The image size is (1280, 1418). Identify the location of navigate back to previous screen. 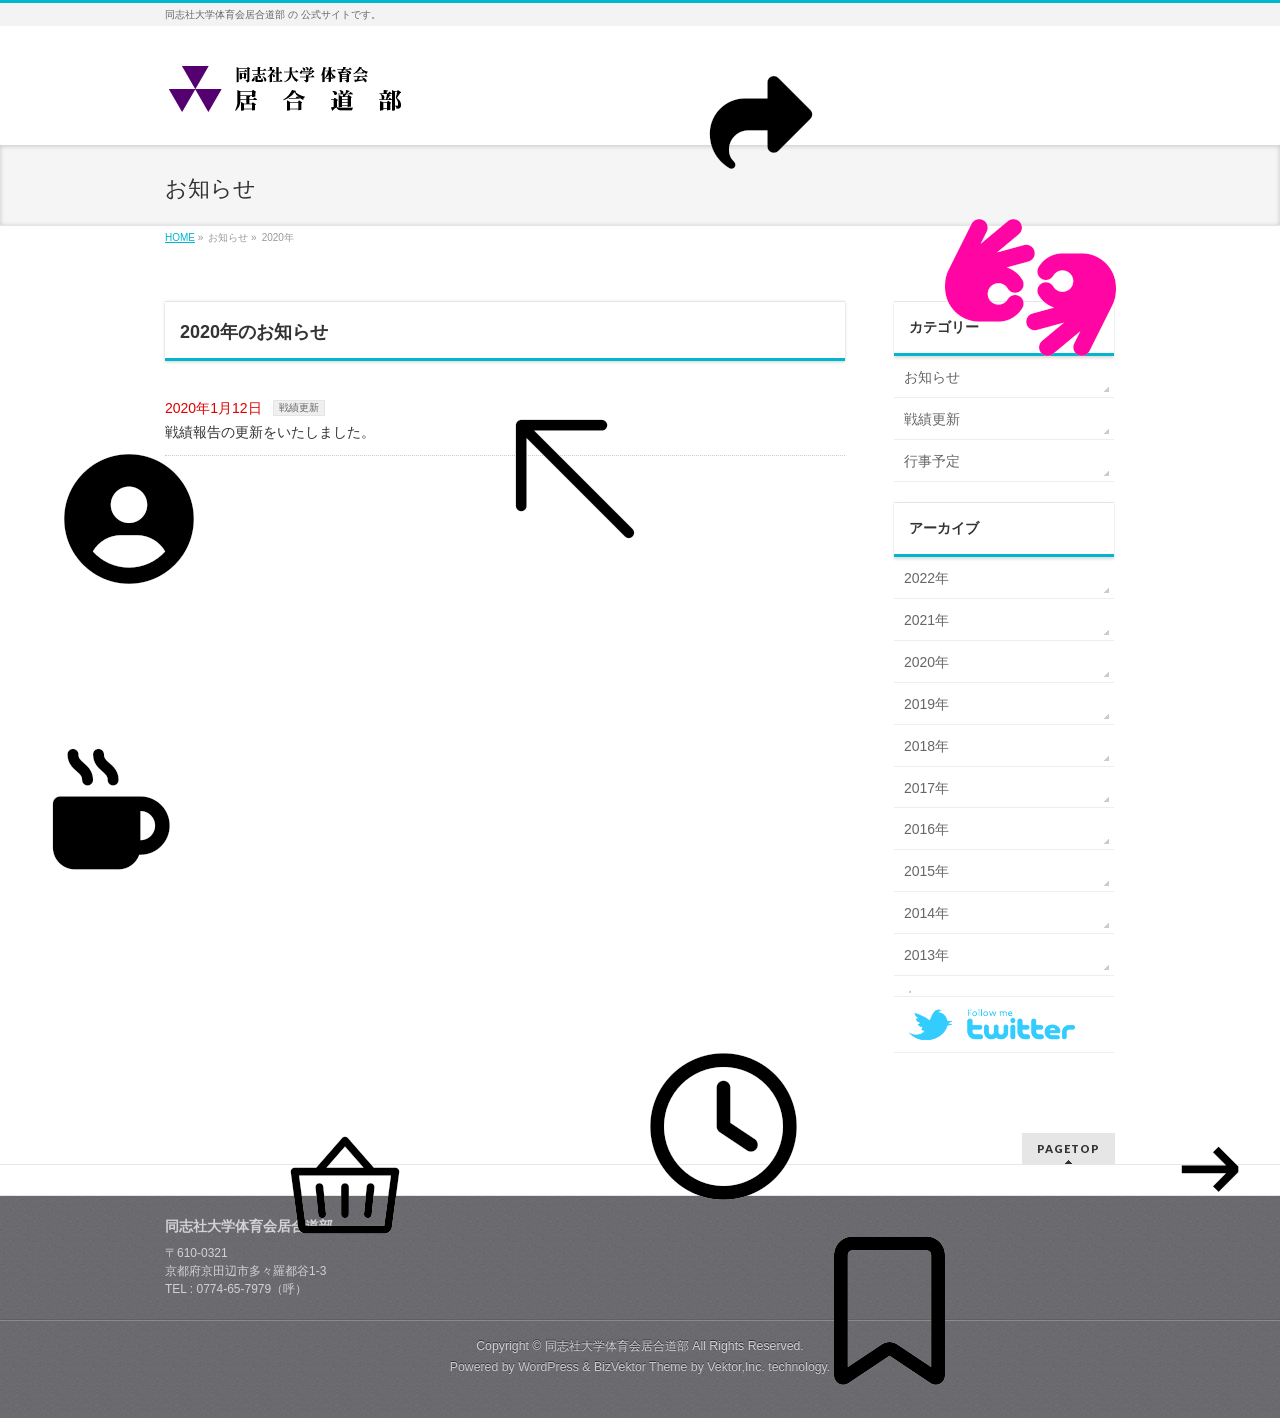
(575, 479).